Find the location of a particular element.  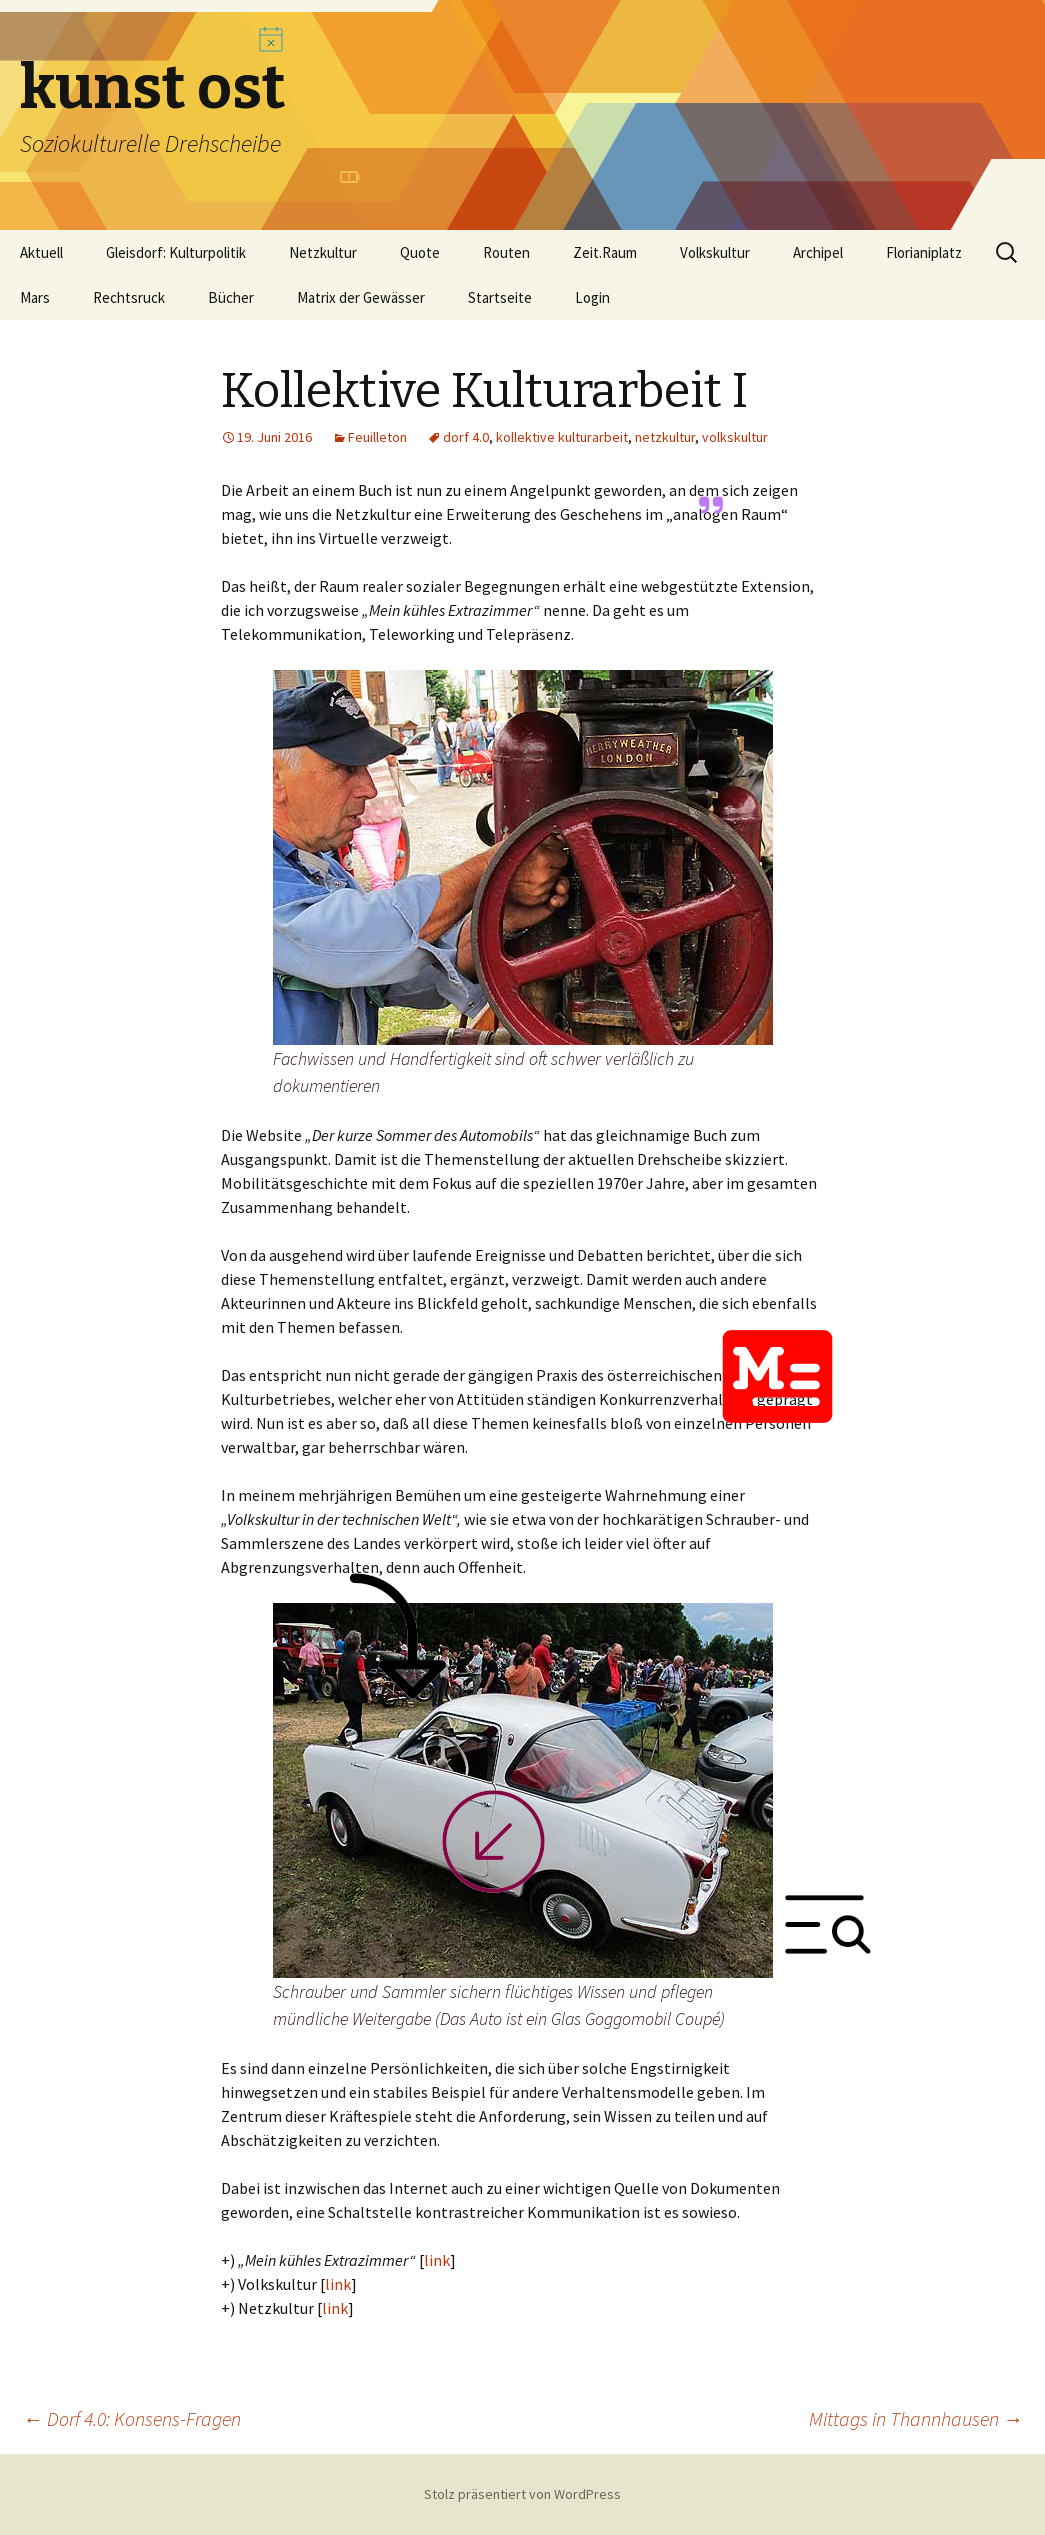

search within a list or document is located at coordinates (824, 1924).